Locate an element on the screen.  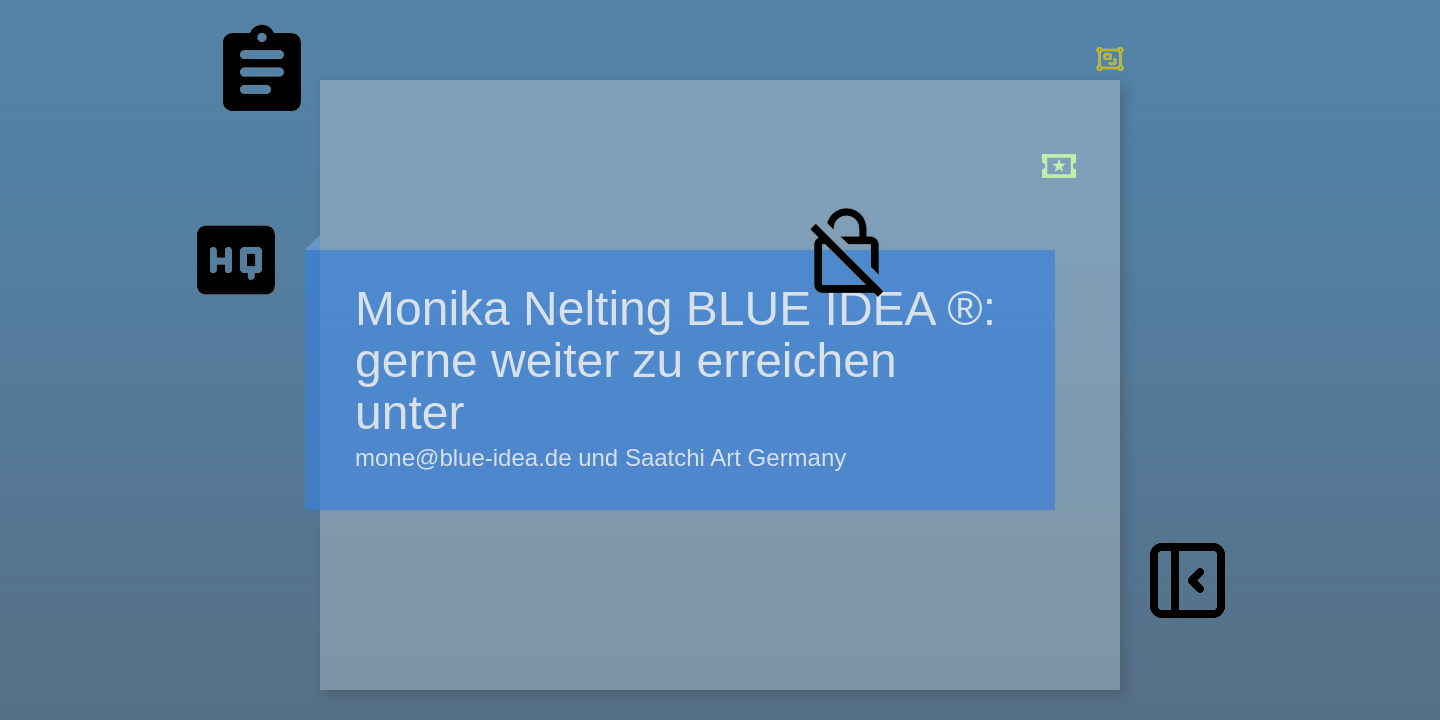
indicates an unencrypted or insecure connection is located at coordinates (846, 252).